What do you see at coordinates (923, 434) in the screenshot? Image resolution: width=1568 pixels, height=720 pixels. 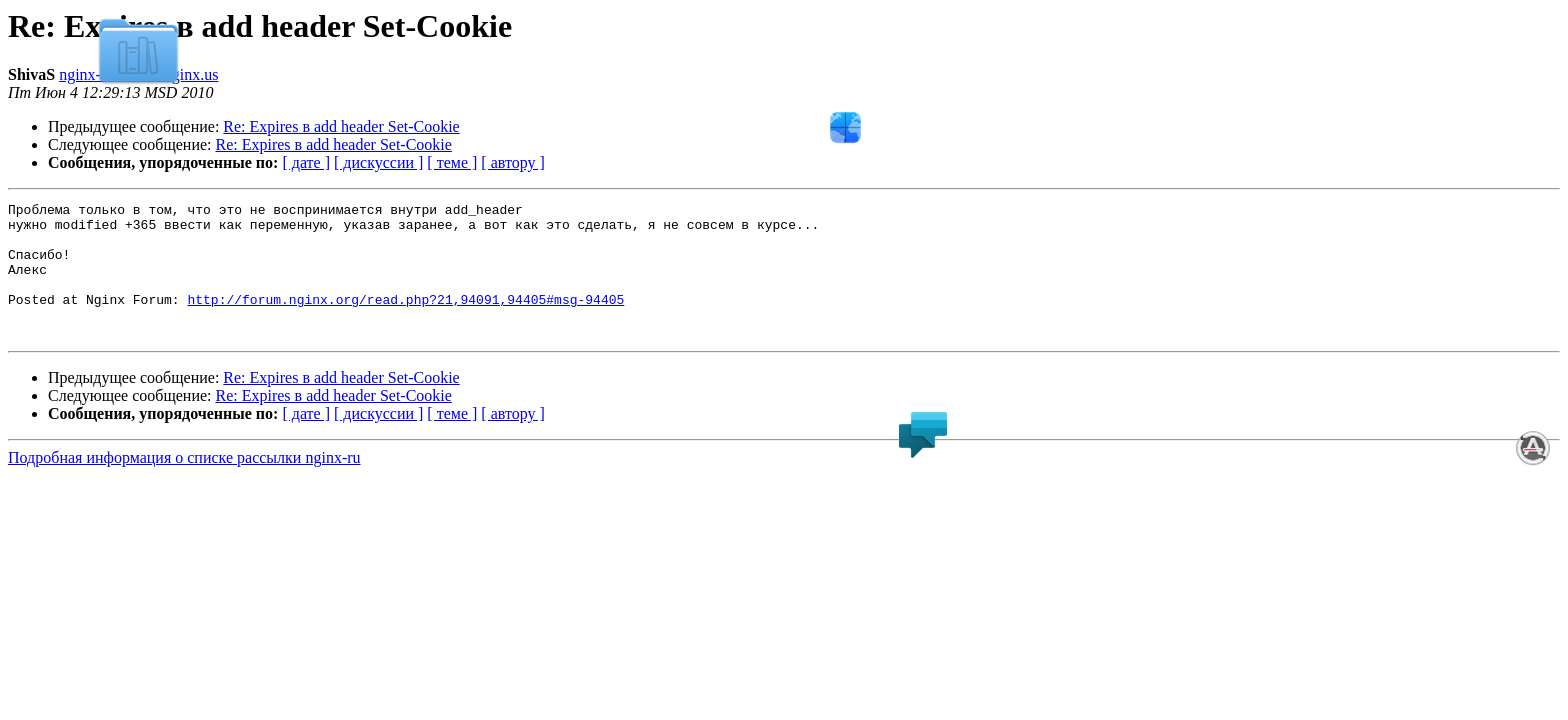 I see `open the virtual agents app` at bounding box center [923, 434].